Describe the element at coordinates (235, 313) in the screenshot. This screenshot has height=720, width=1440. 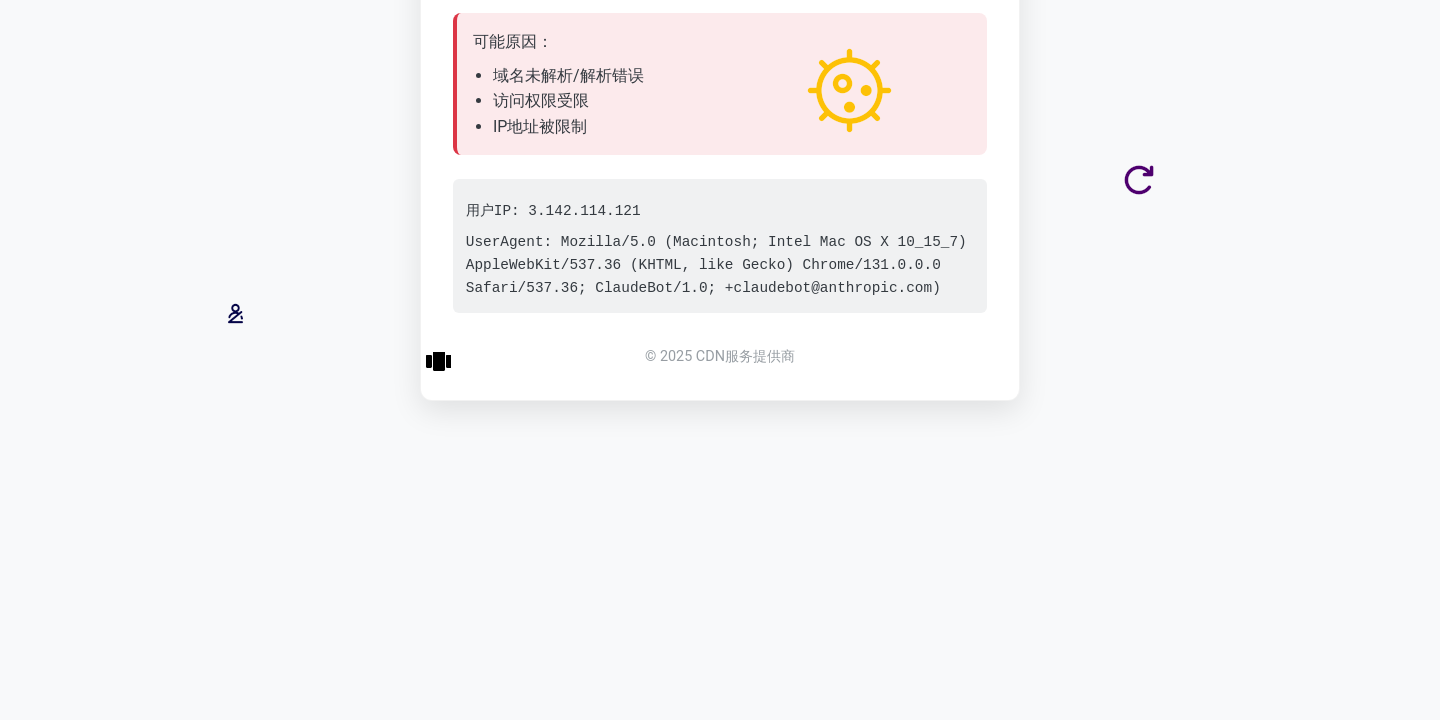
I see `fasten seatbelt reminder` at that location.